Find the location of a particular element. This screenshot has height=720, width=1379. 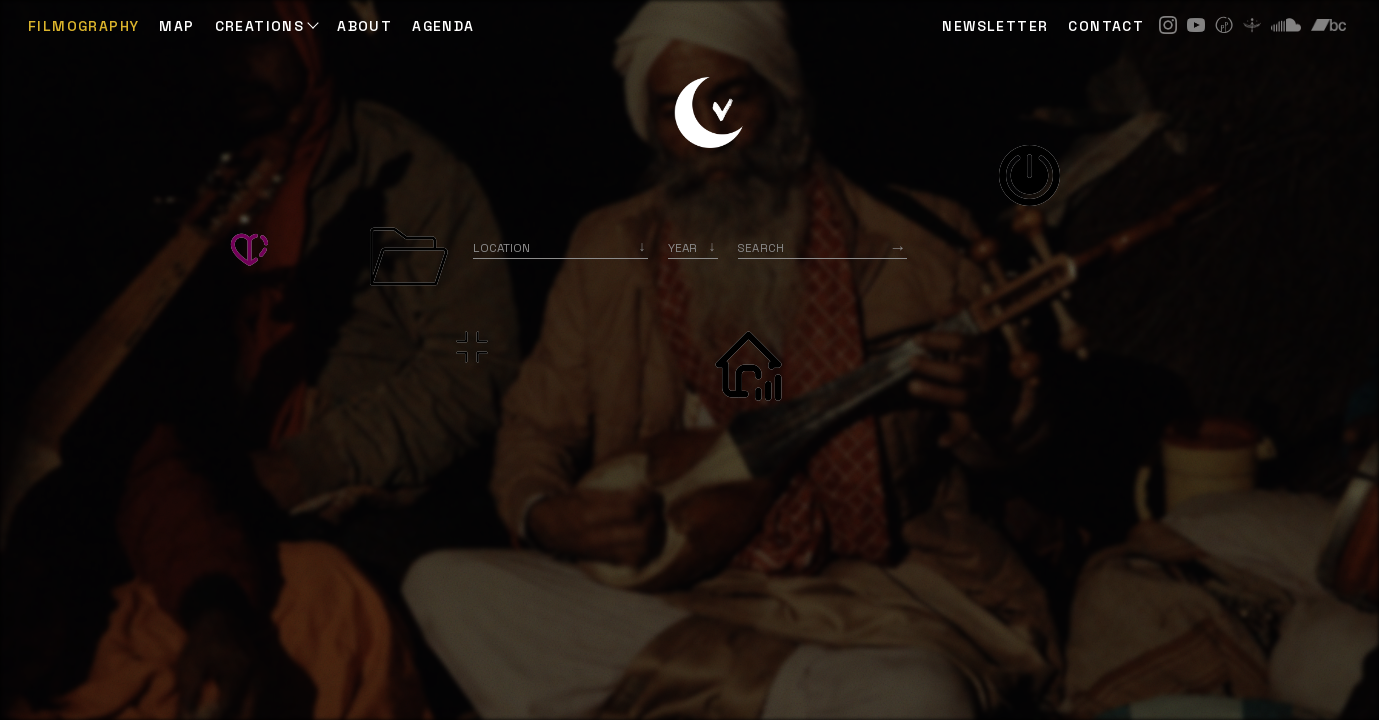

indicates partial like or favorite status is located at coordinates (249, 248).